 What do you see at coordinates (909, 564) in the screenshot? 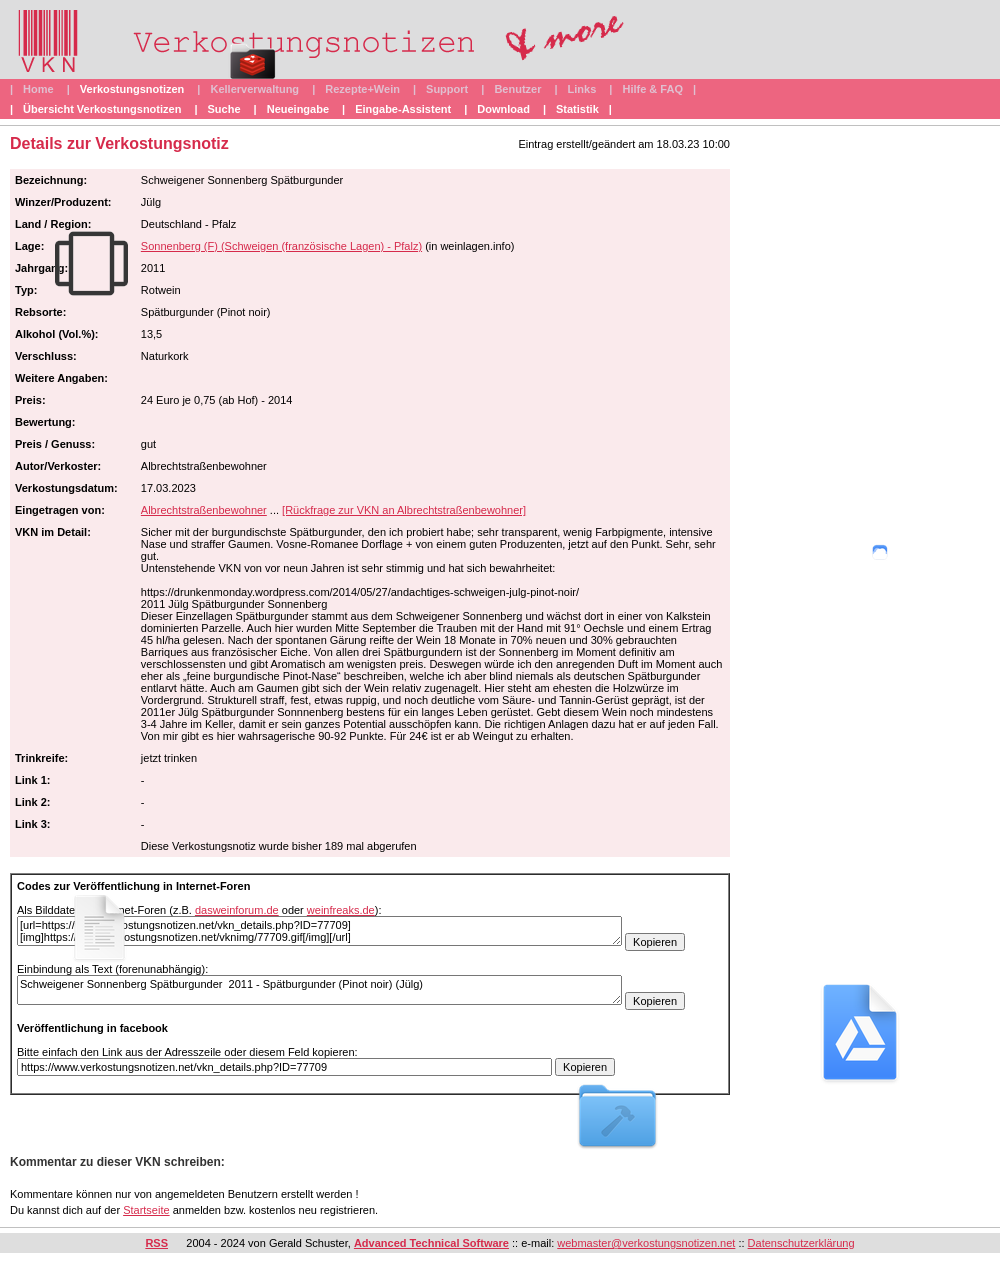
I see `manage saved passwords and login credentials` at bounding box center [909, 564].